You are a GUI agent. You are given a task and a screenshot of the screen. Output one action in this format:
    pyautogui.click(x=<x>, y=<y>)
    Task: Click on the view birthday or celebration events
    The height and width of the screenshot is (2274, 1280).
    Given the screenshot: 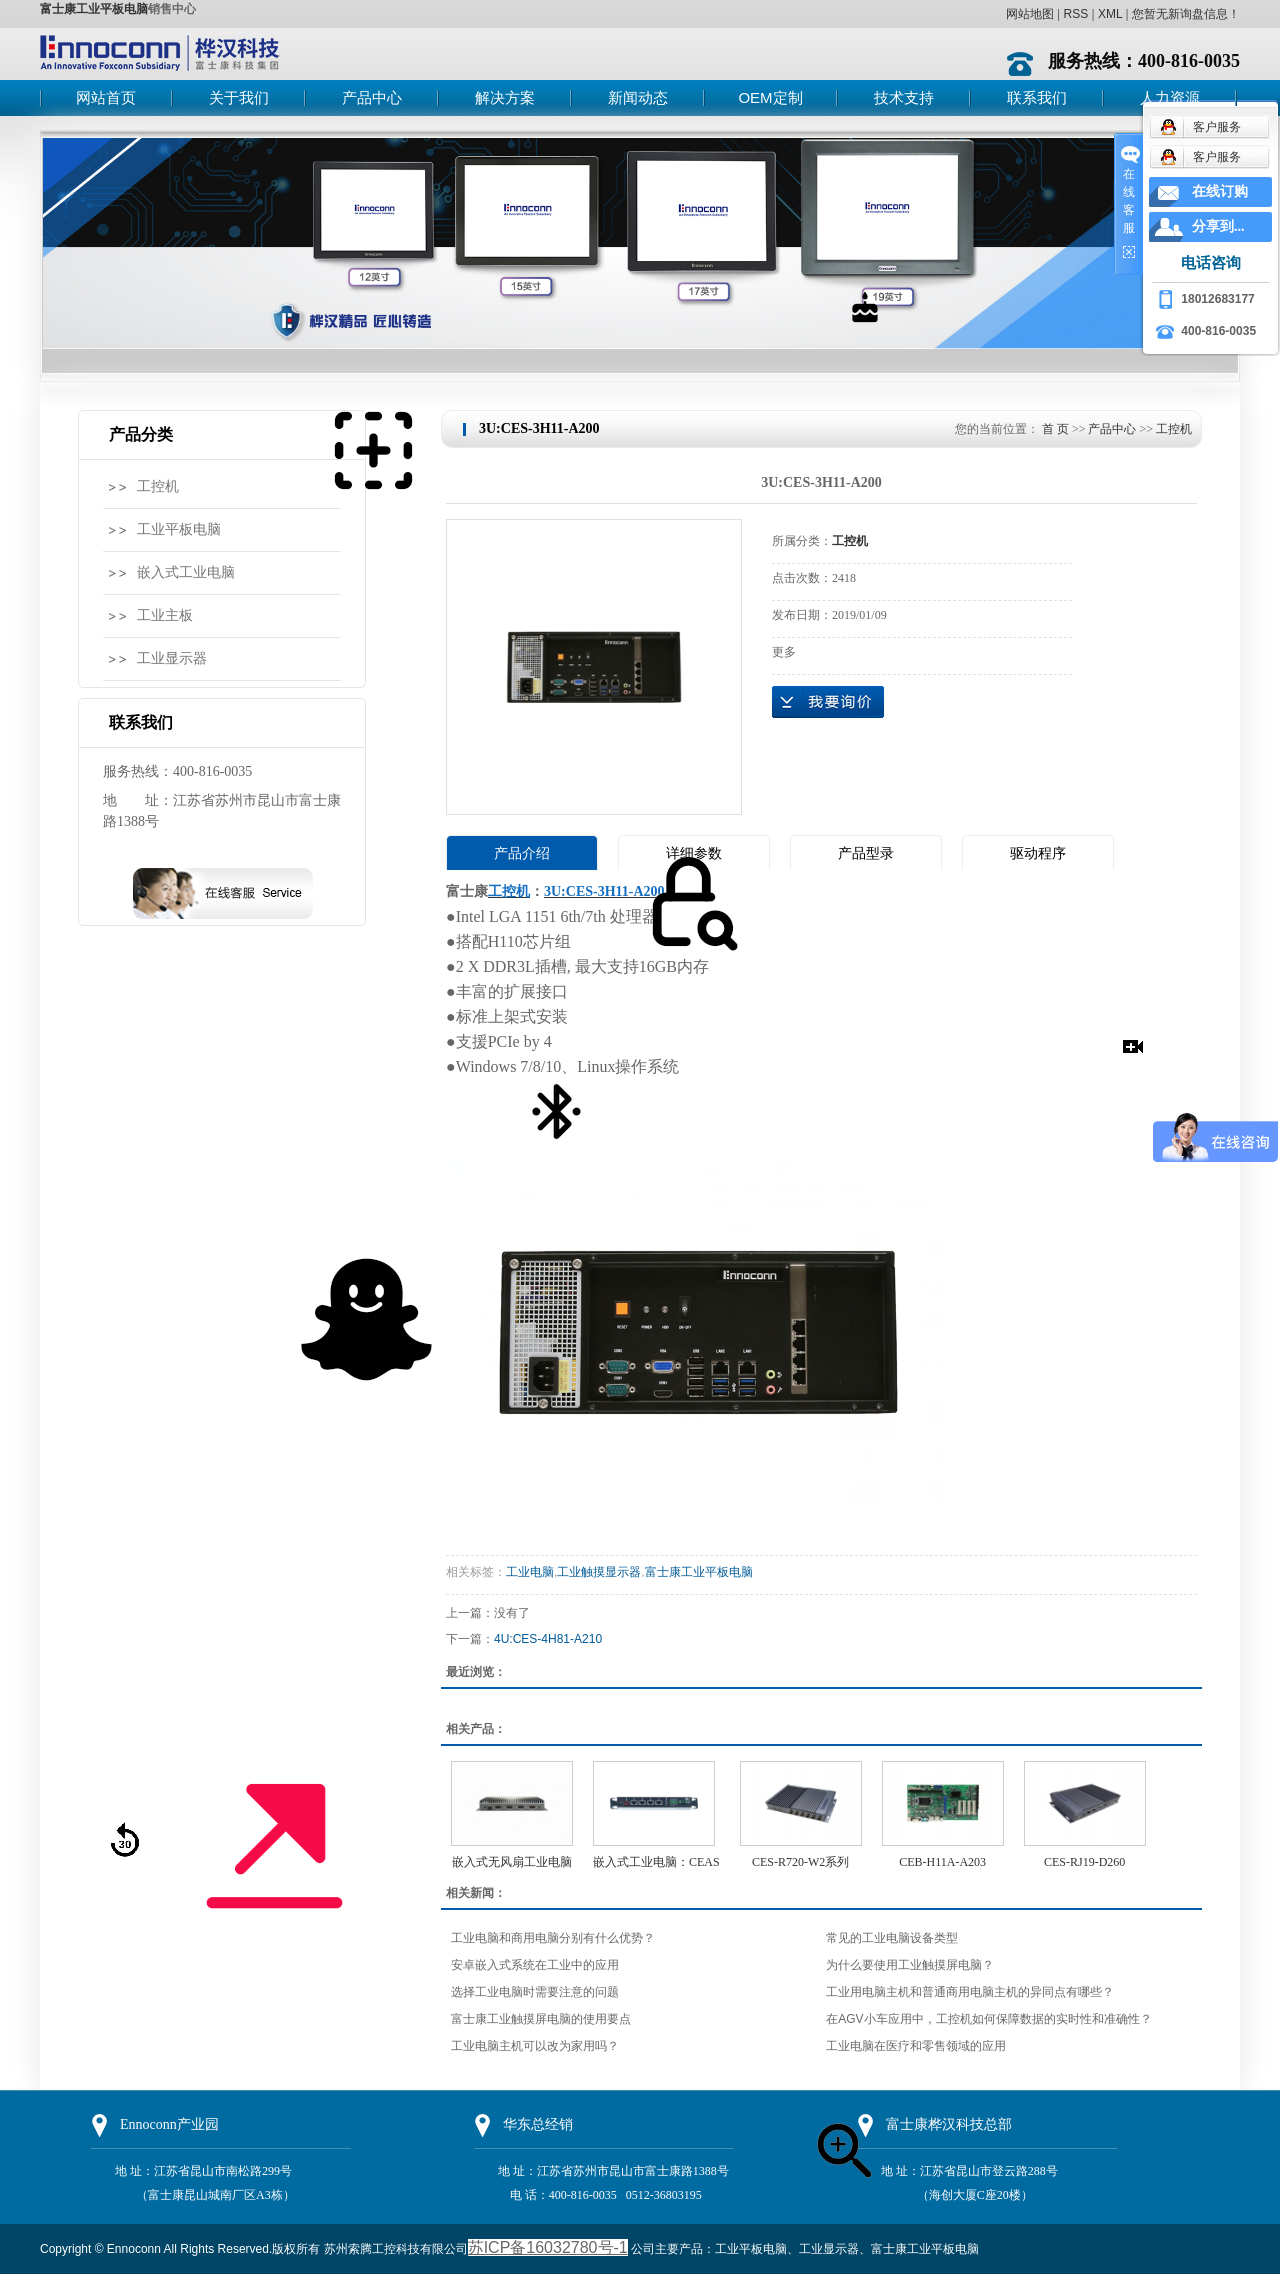 What is the action you would take?
    pyautogui.click(x=865, y=308)
    